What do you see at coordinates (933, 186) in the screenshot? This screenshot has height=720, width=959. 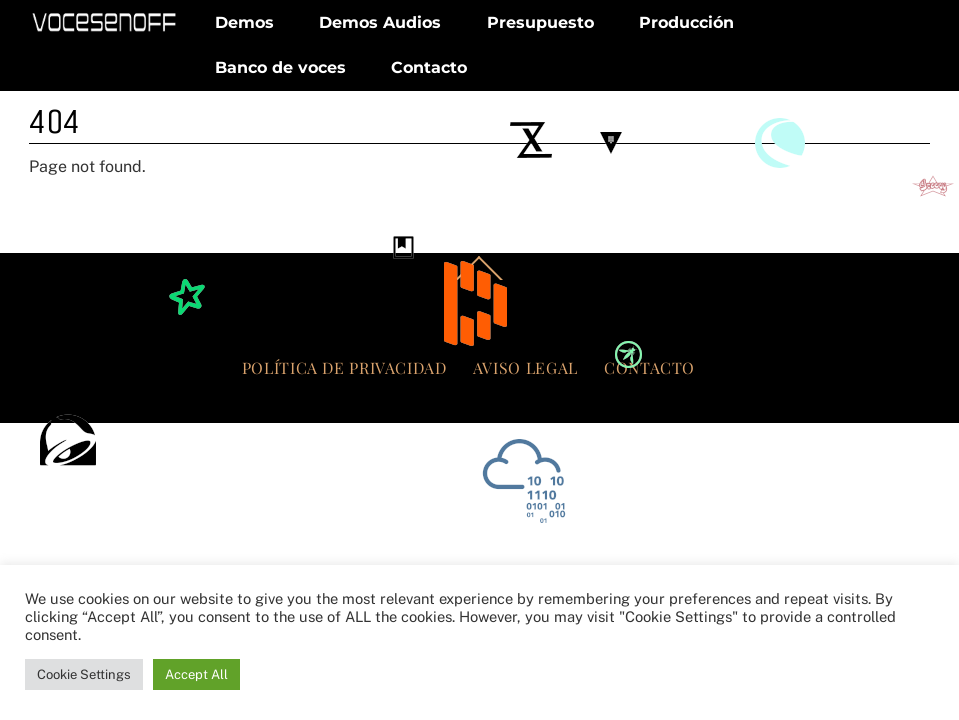 I see `apache groovy programming language logo` at bounding box center [933, 186].